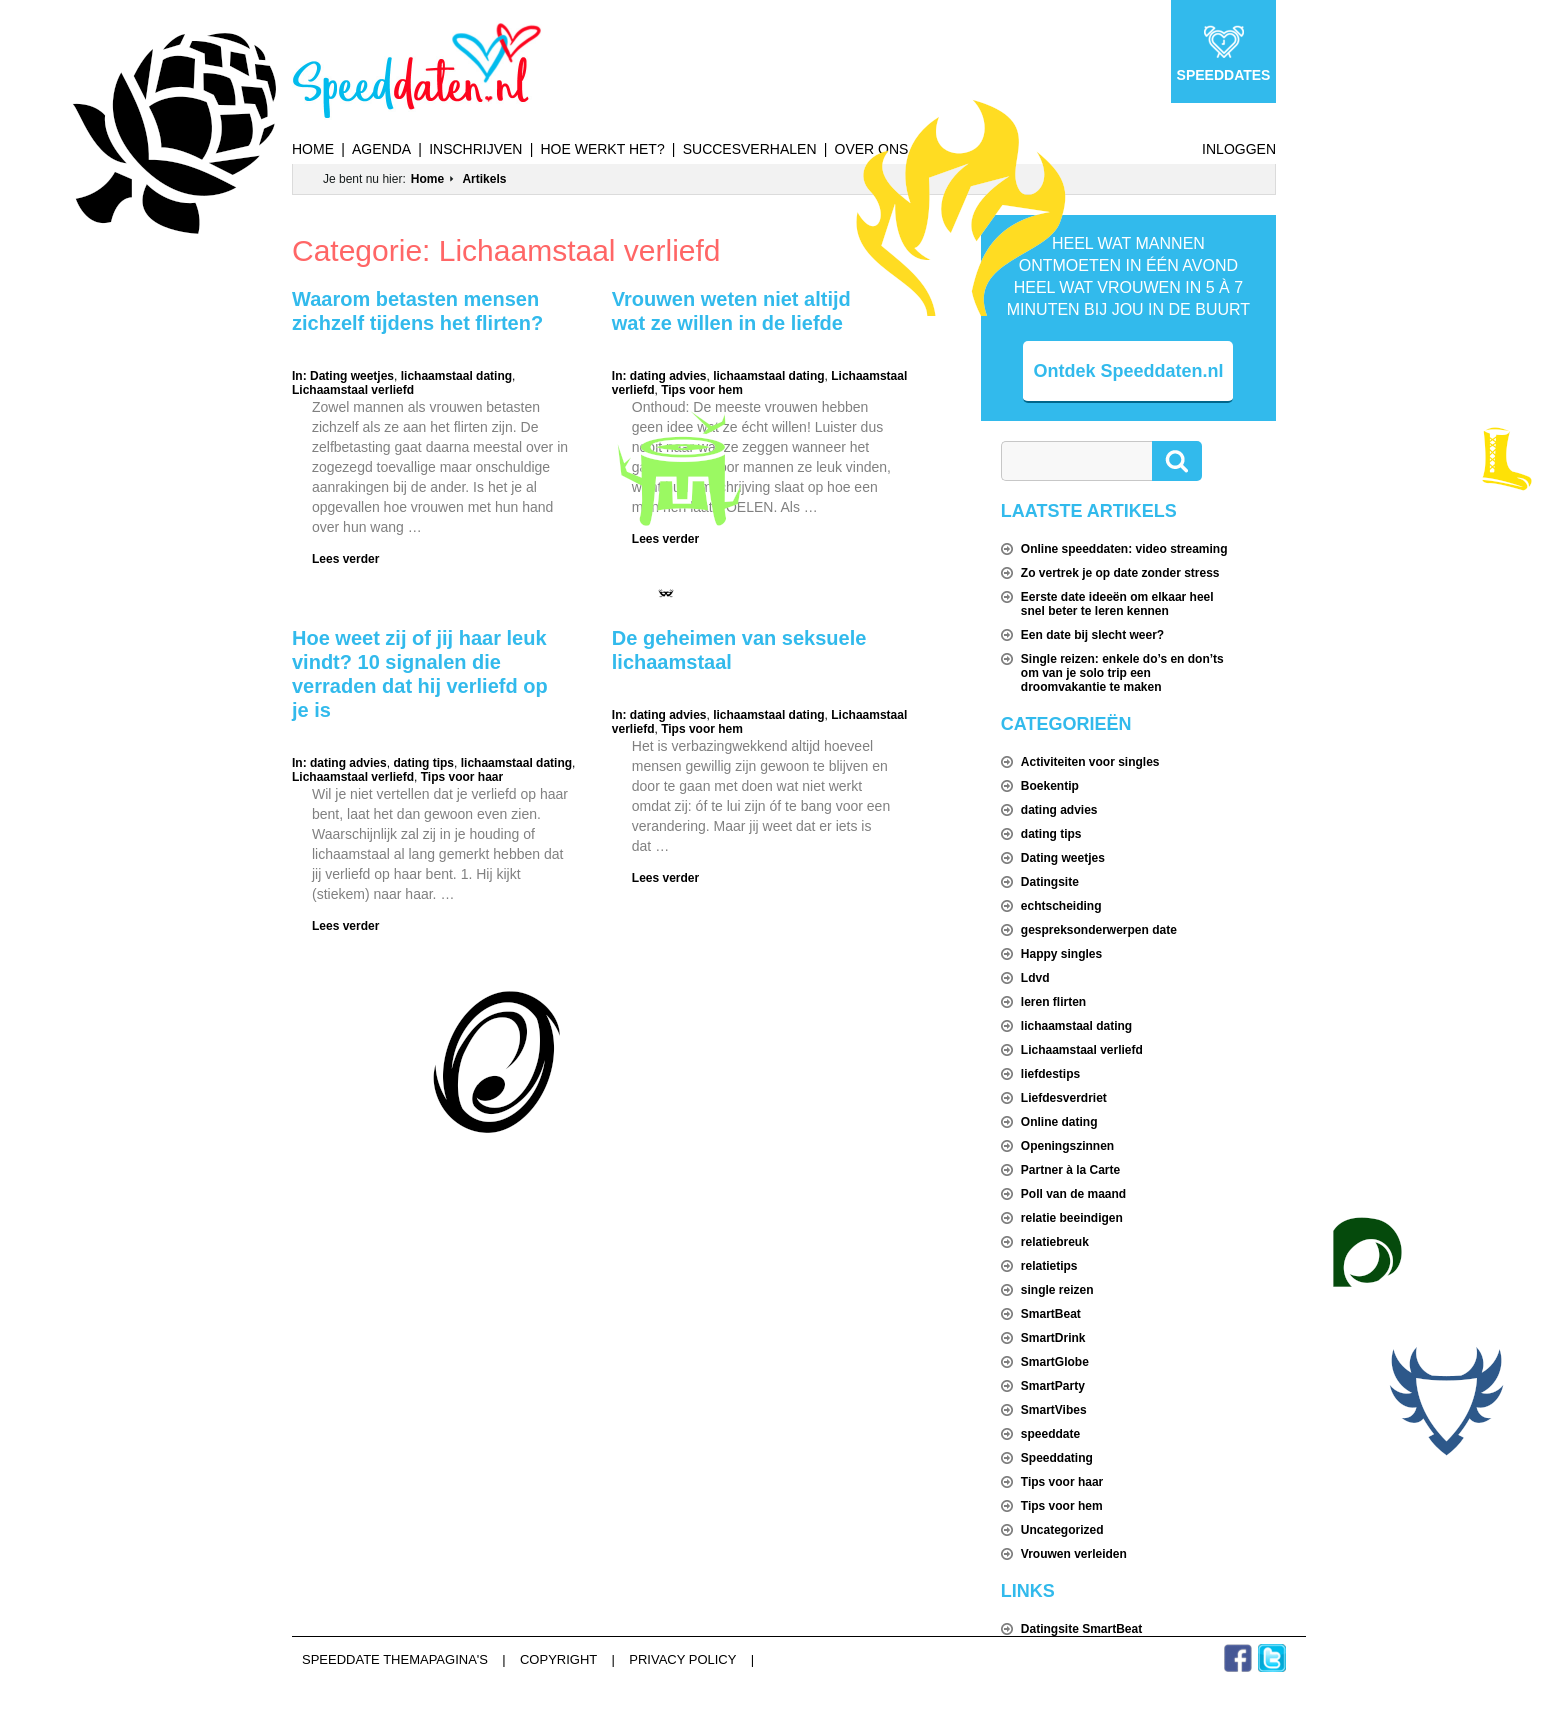 This screenshot has height=1718, width=1568. What do you see at coordinates (496, 1062) in the screenshot?
I see `access a portal or gateway feature` at bounding box center [496, 1062].